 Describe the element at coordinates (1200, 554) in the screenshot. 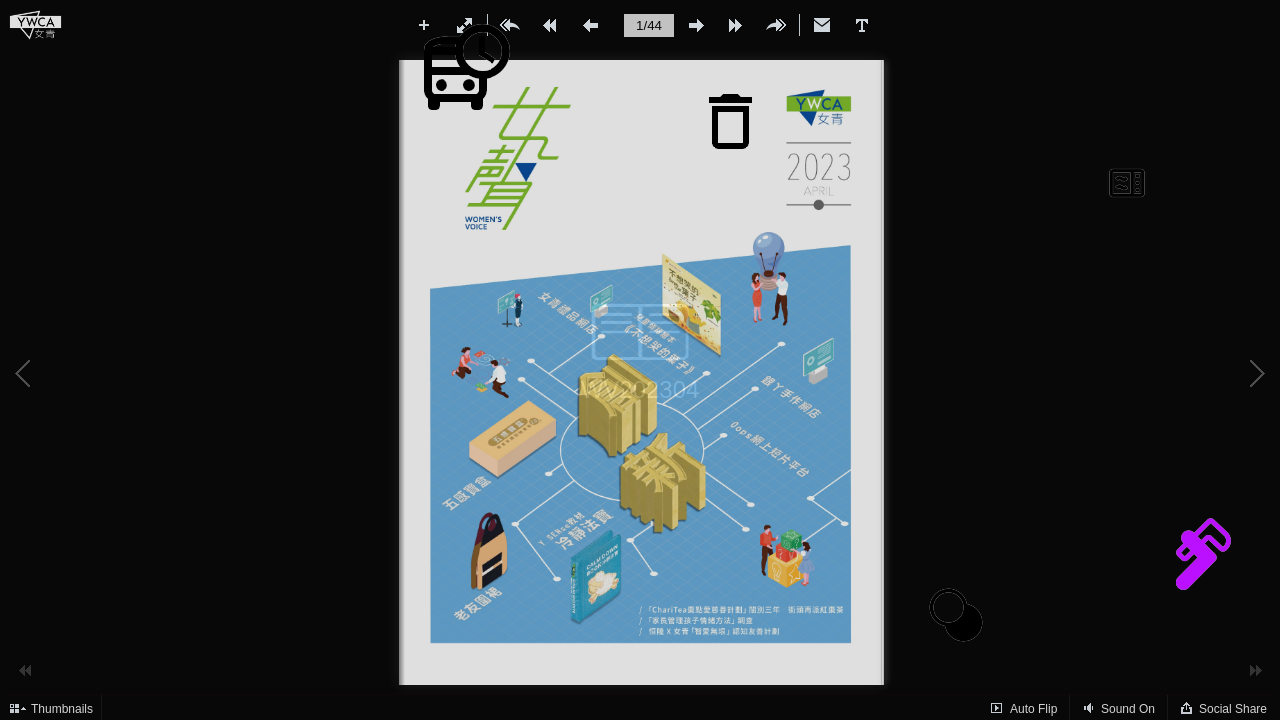

I see `access plumbing or maintenance tools` at that location.